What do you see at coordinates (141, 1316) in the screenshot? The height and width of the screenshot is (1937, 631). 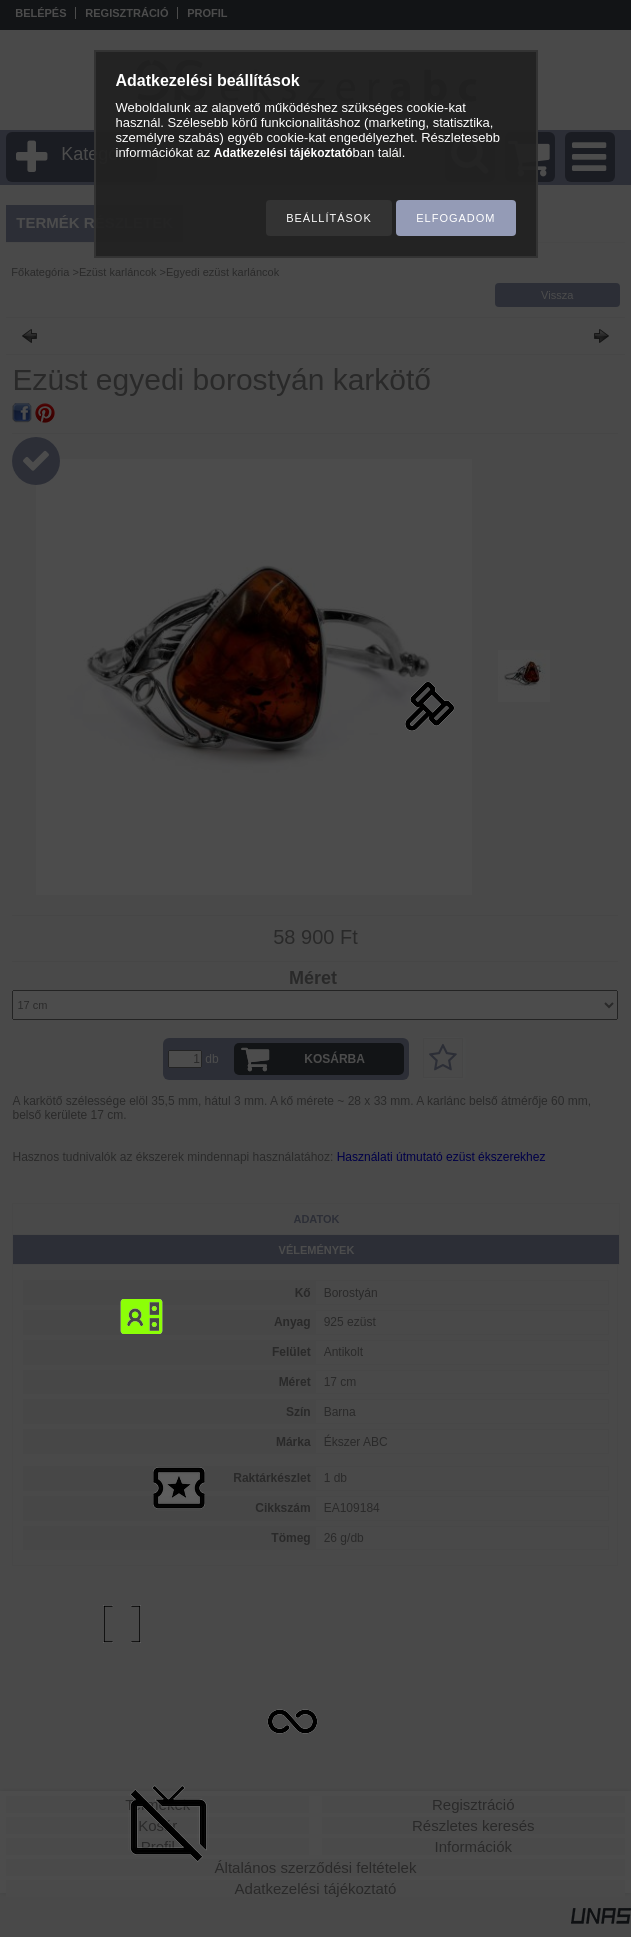 I see `start or join a video conference` at bounding box center [141, 1316].